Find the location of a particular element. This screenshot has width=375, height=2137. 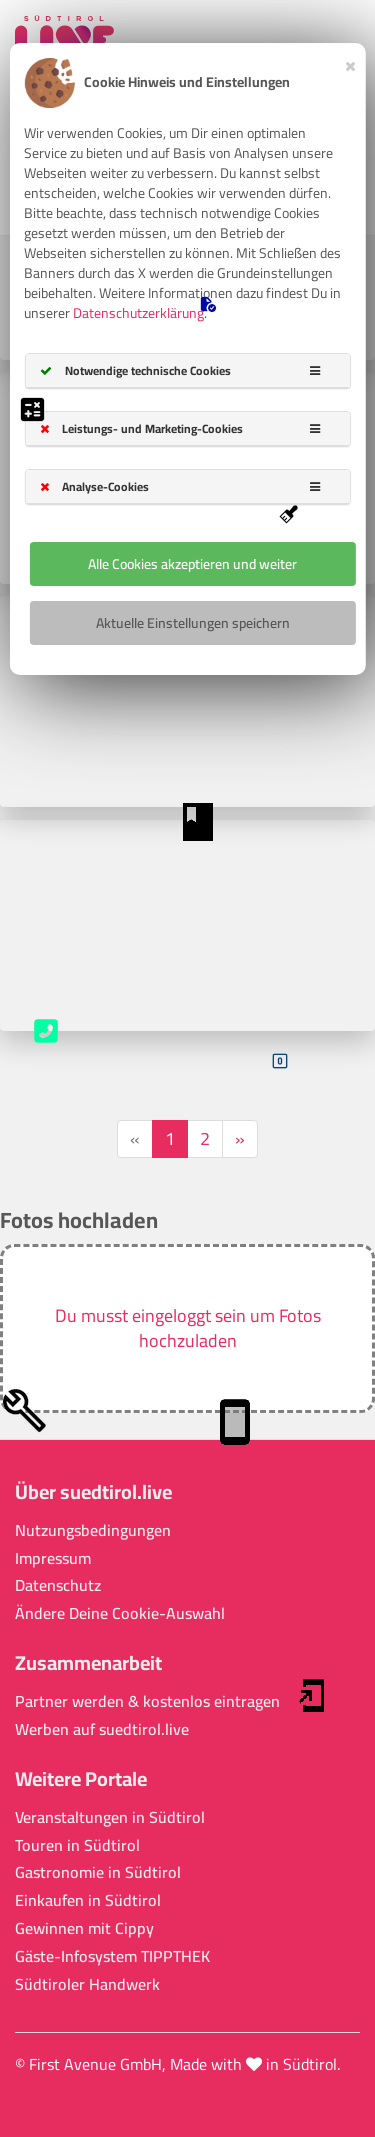

access painting or drawing tools is located at coordinates (289, 514).